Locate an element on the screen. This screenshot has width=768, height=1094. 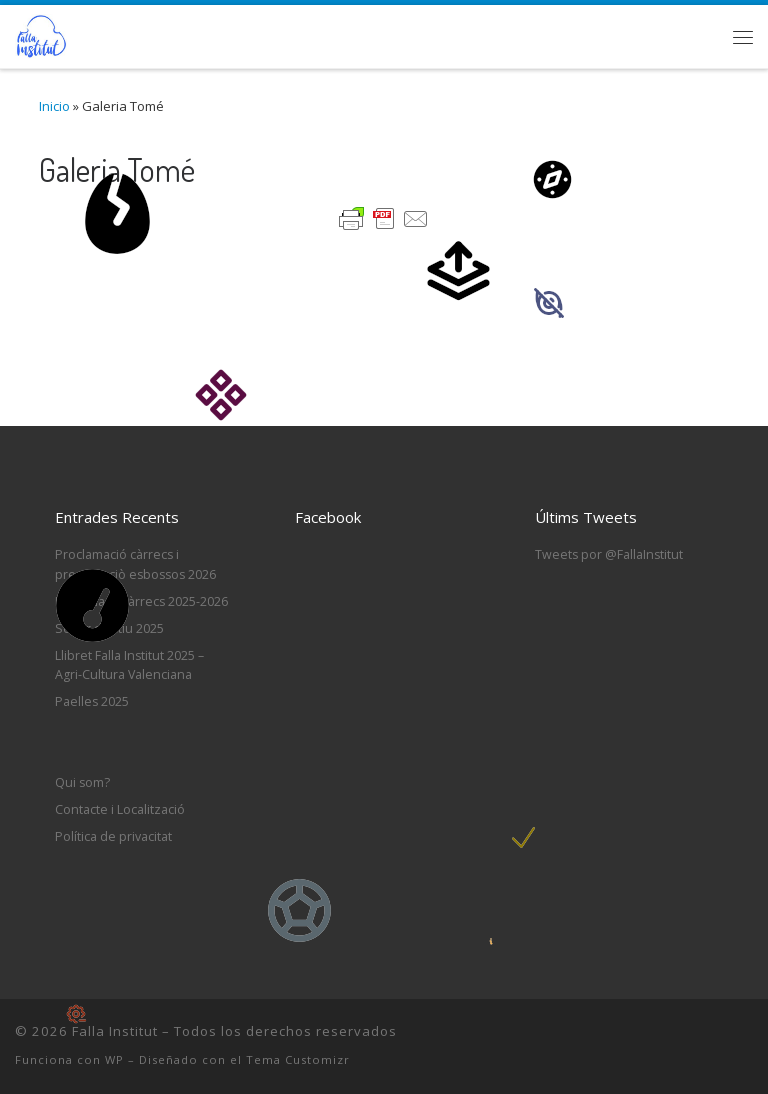
view more information about this item is located at coordinates (491, 941).